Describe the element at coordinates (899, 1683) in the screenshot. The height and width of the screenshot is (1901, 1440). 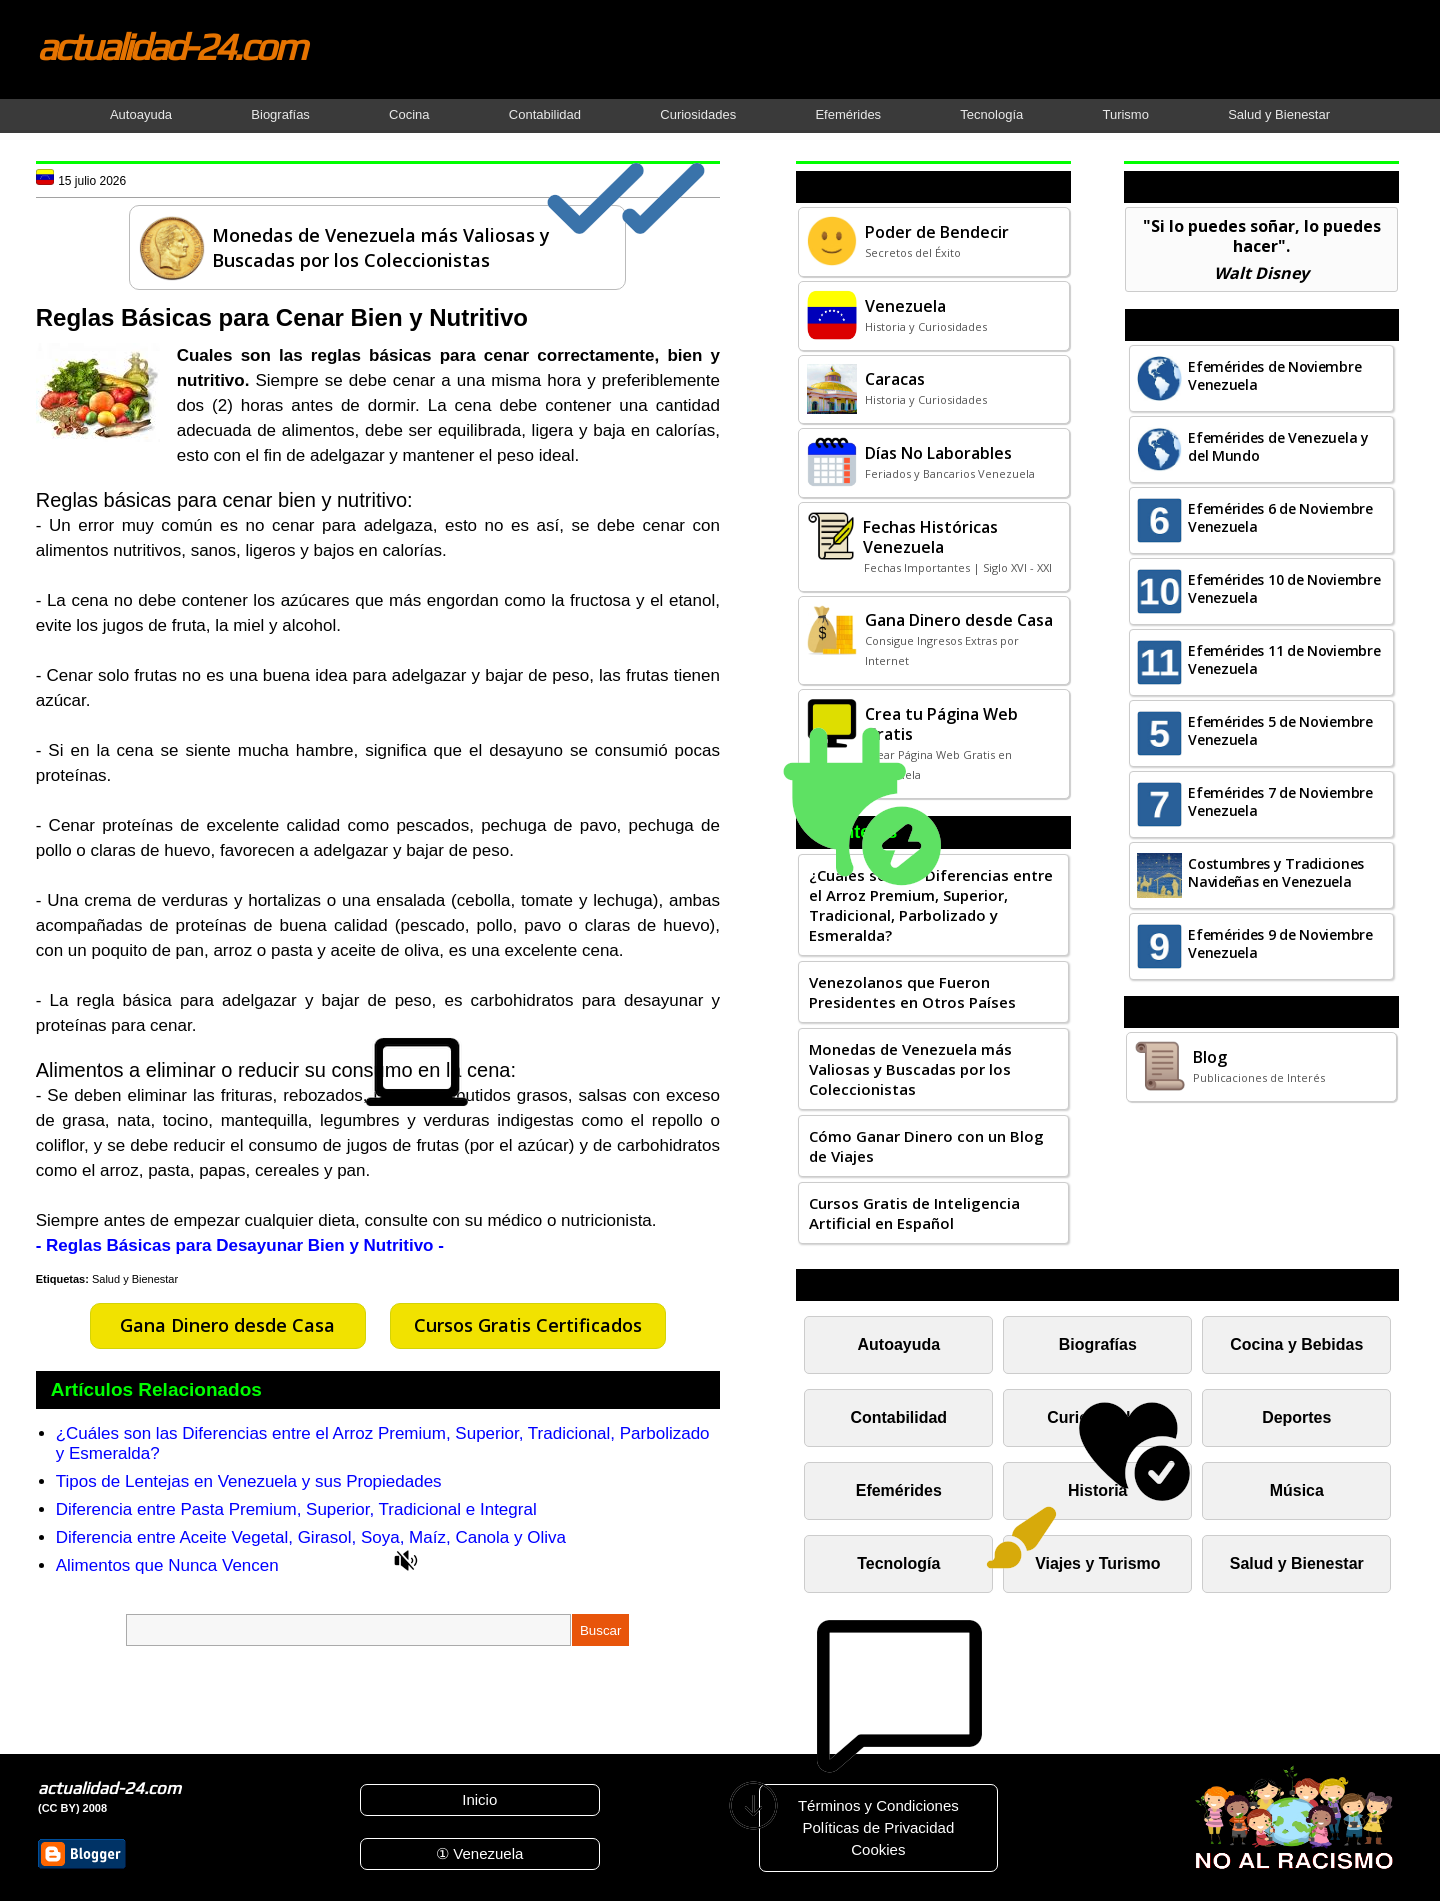
I see `open chat or messaging` at that location.